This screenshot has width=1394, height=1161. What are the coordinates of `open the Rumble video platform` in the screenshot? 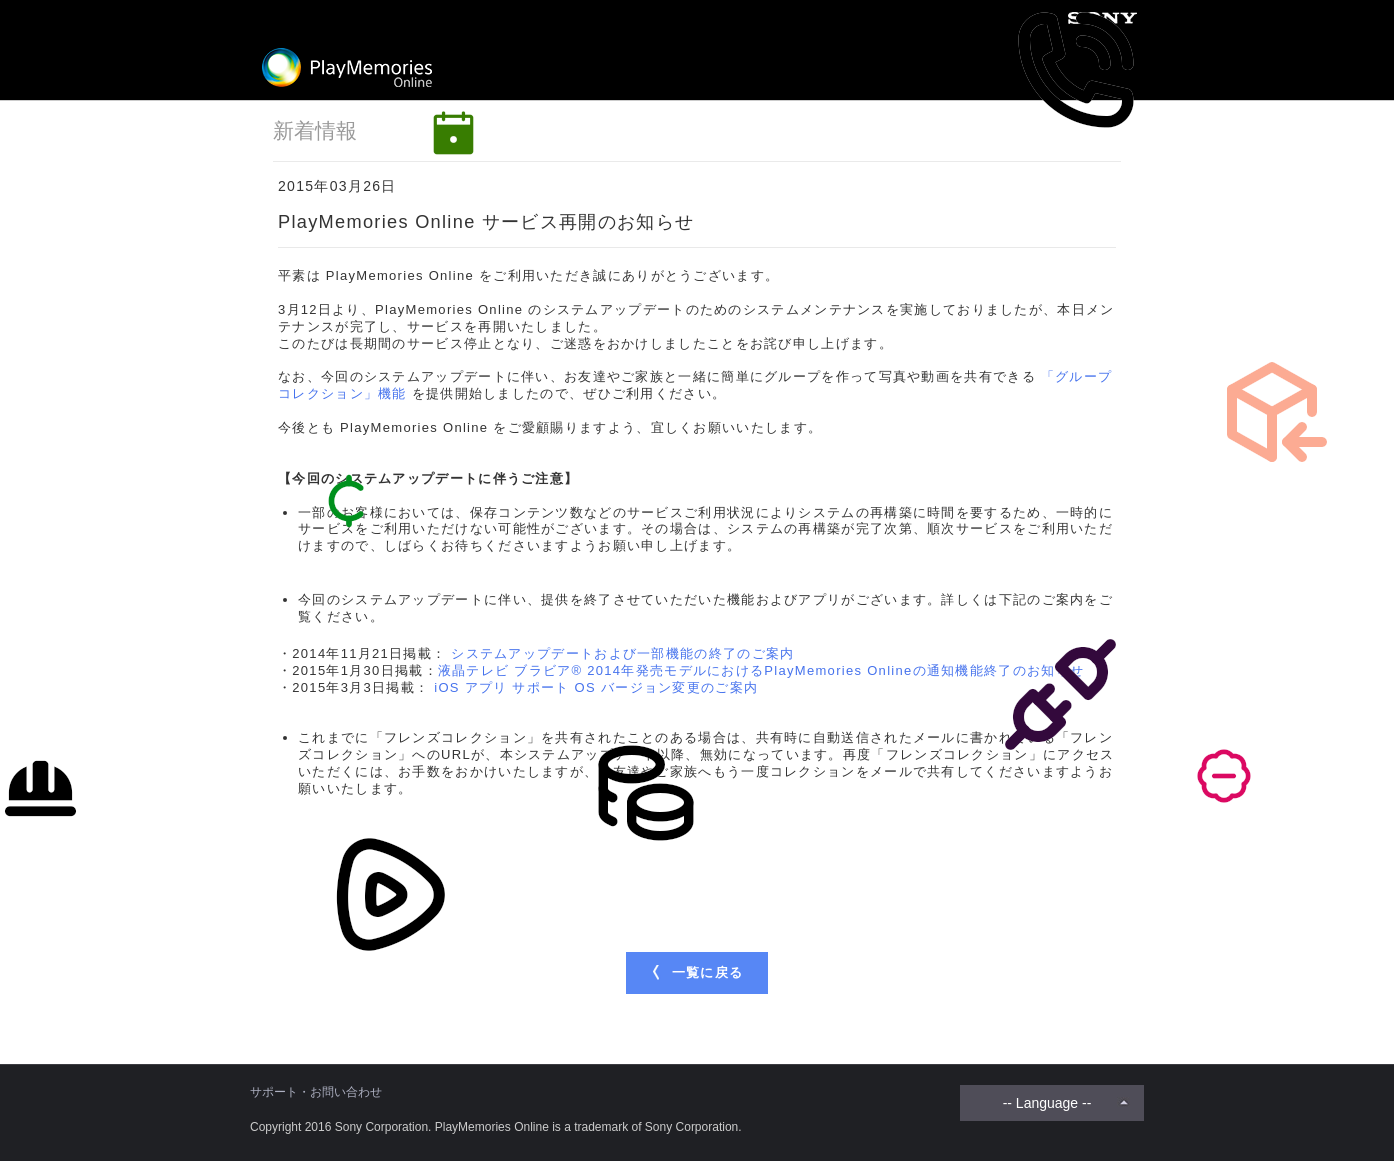 It's located at (387, 894).